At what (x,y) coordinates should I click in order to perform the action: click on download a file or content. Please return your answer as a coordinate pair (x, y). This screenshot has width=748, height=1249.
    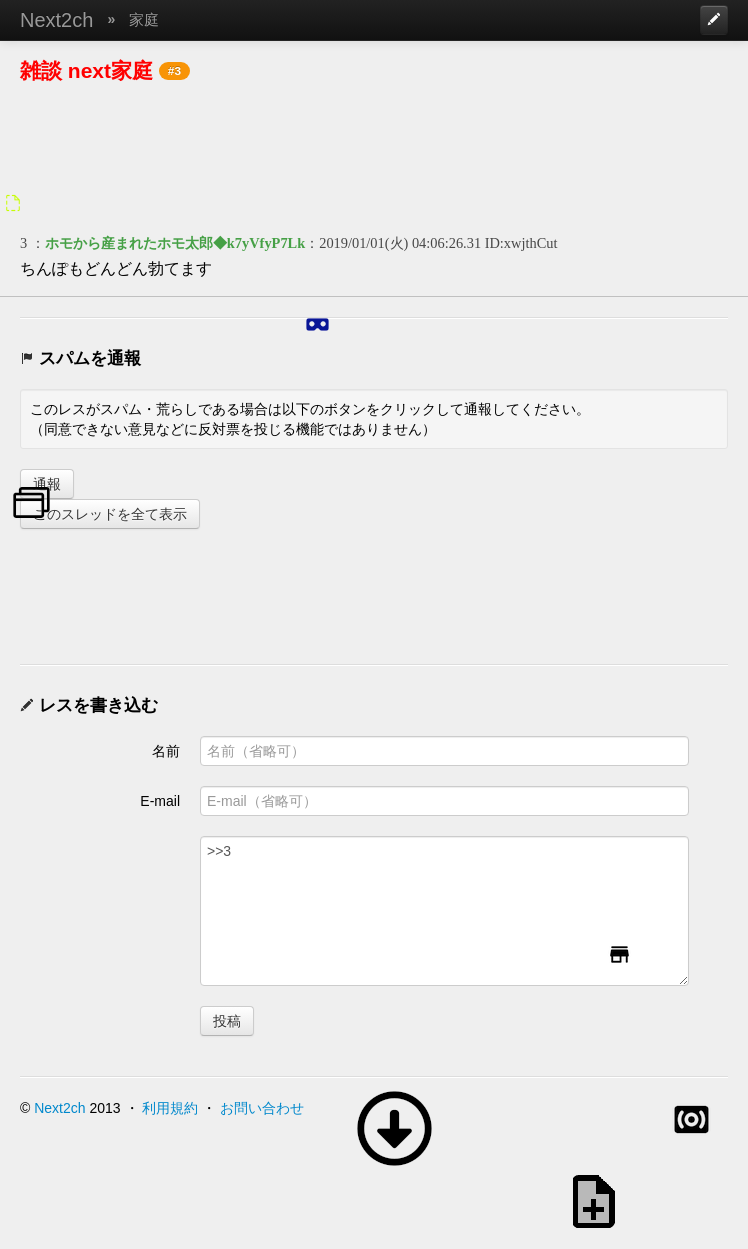
    Looking at the image, I should click on (394, 1128).